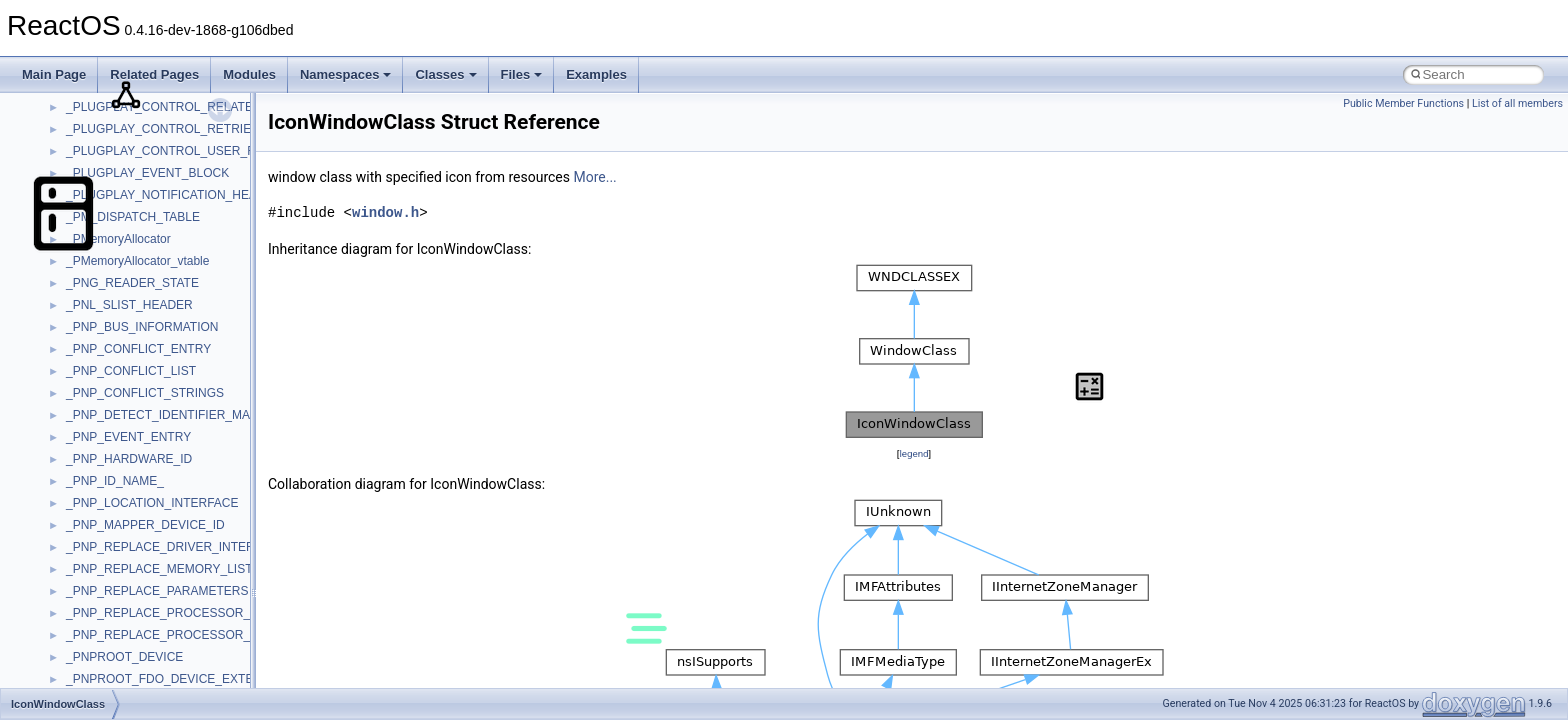  I want to click on open calculator tool, so click(1089, 386).